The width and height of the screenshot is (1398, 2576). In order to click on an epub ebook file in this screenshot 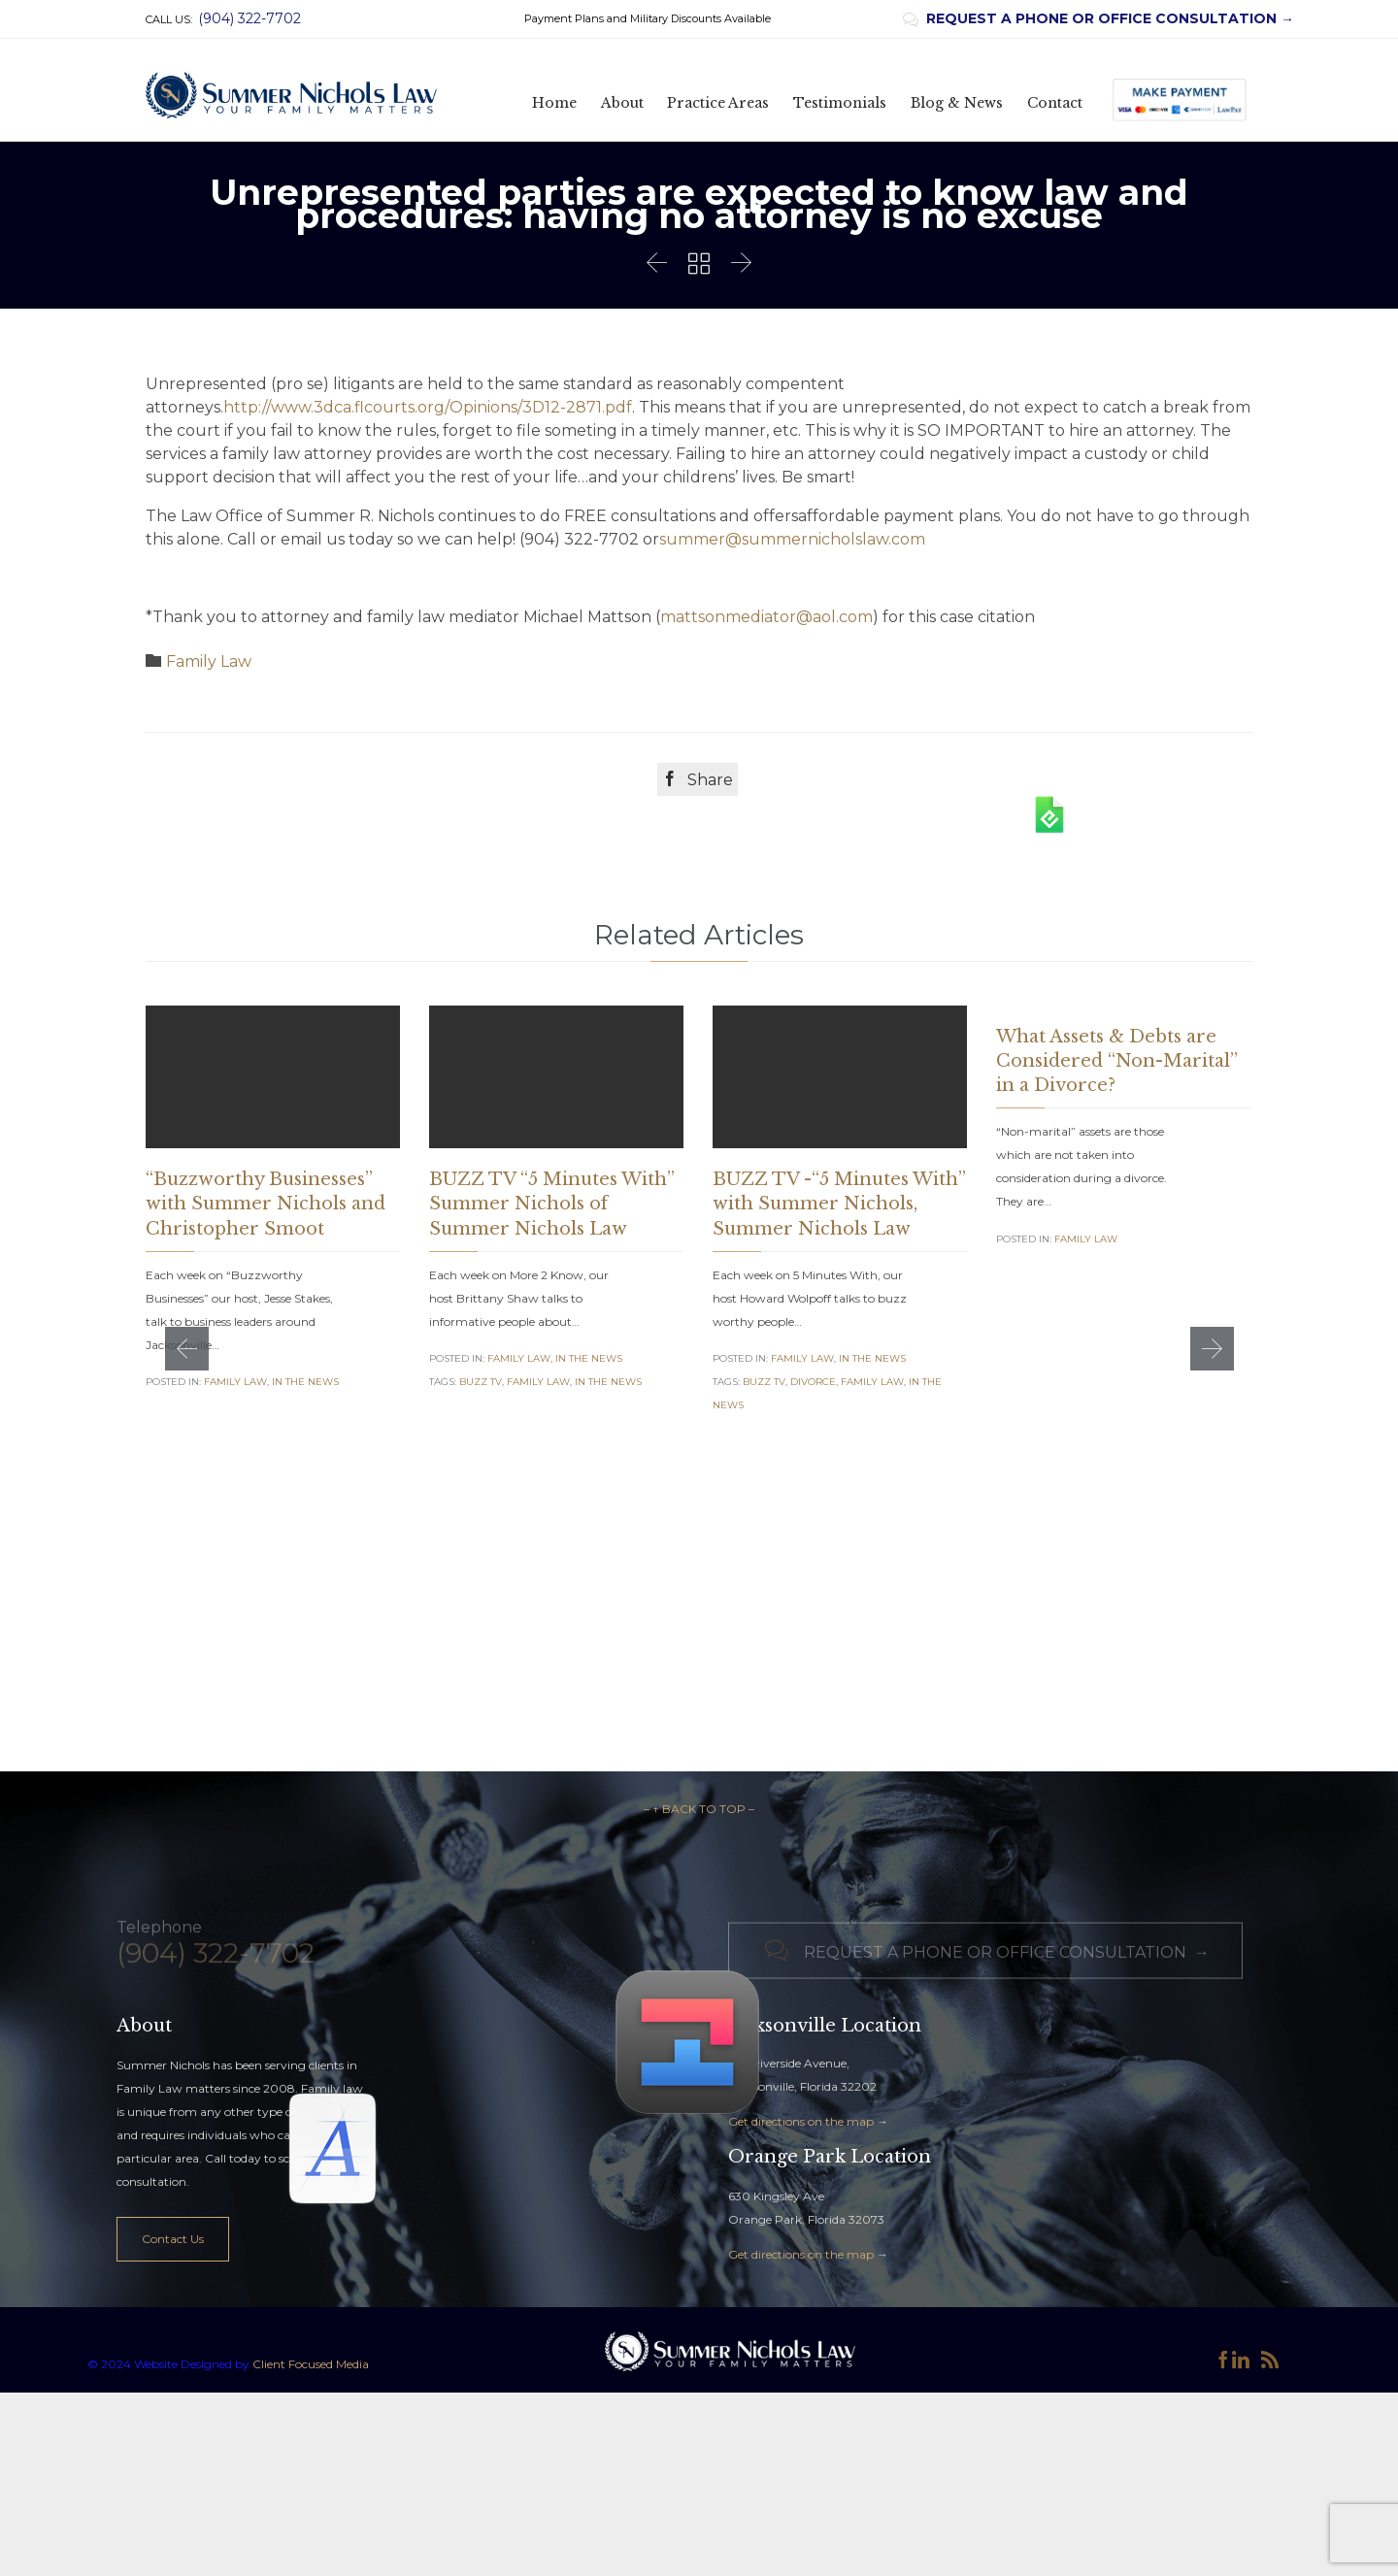, I will do `click(1049, 815)`.